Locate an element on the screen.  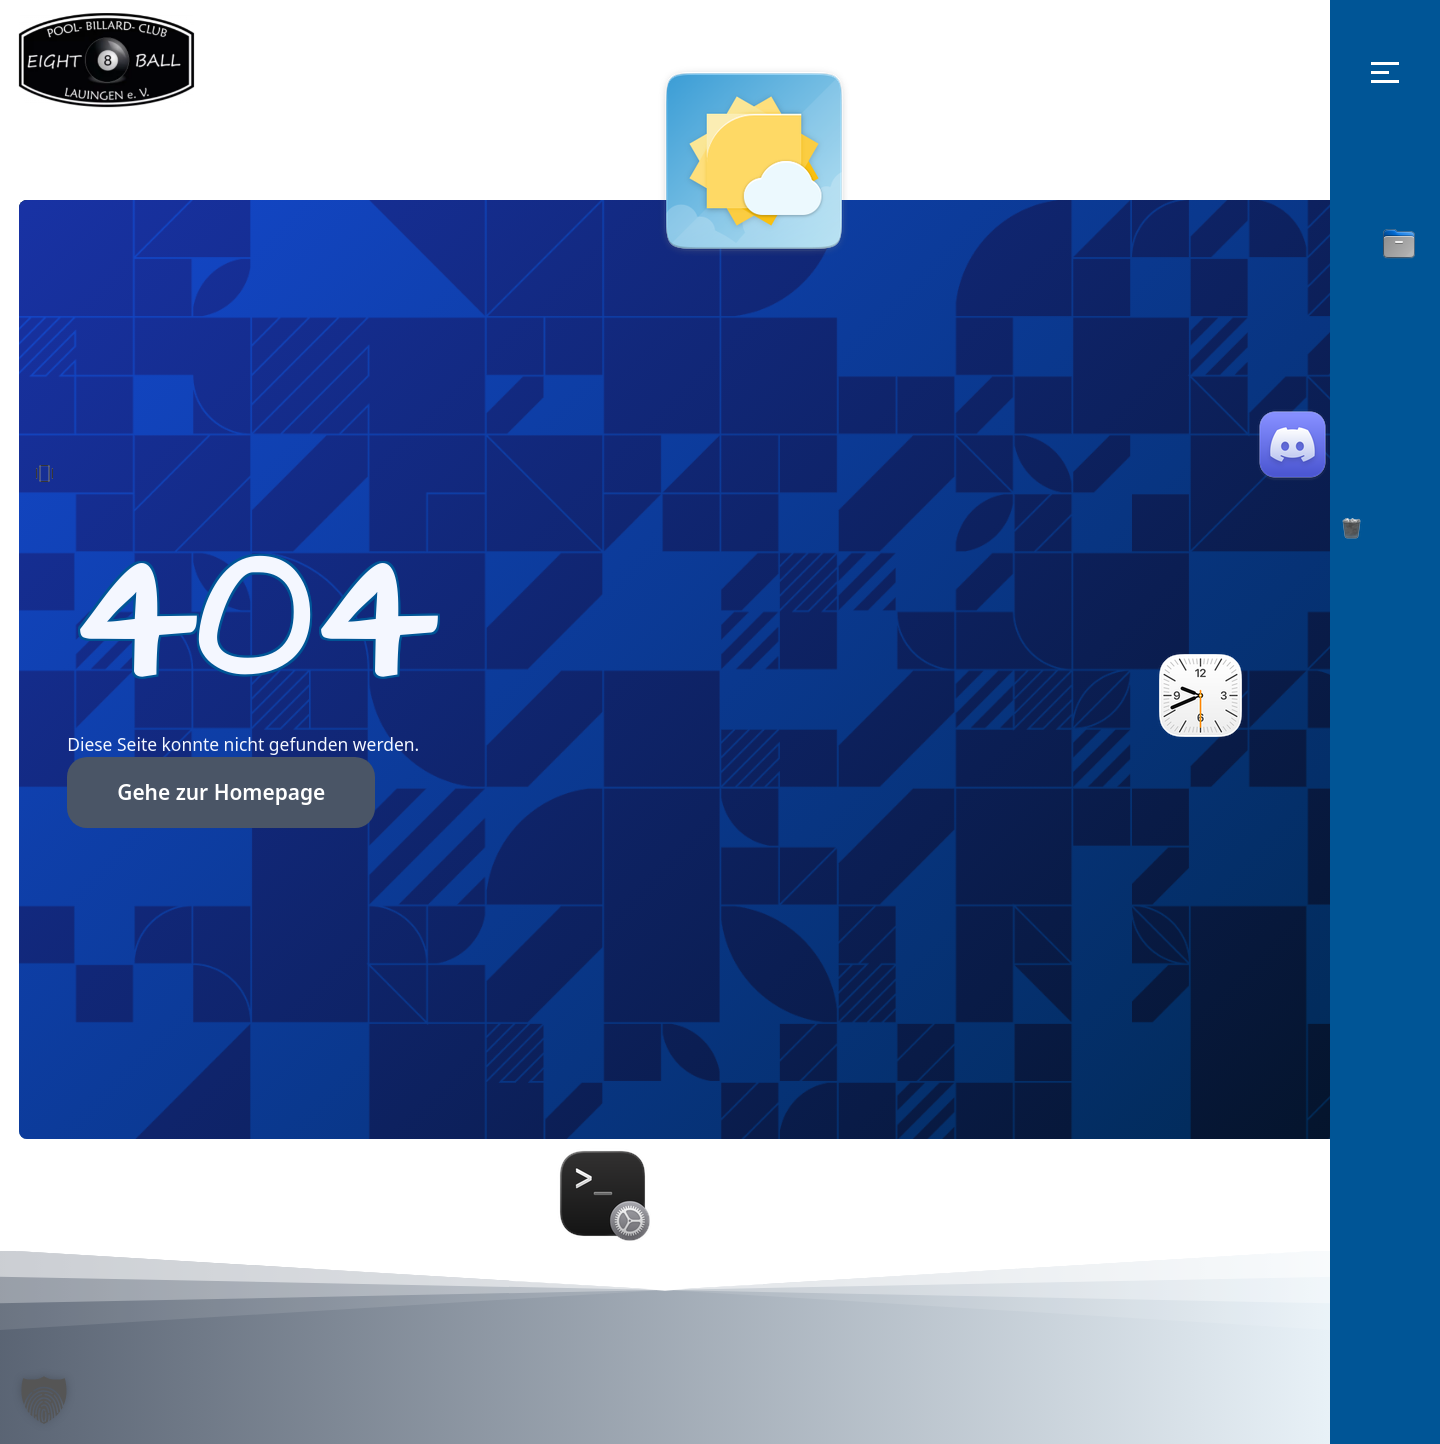
open the clock app is located at coordinates (1200, 695).